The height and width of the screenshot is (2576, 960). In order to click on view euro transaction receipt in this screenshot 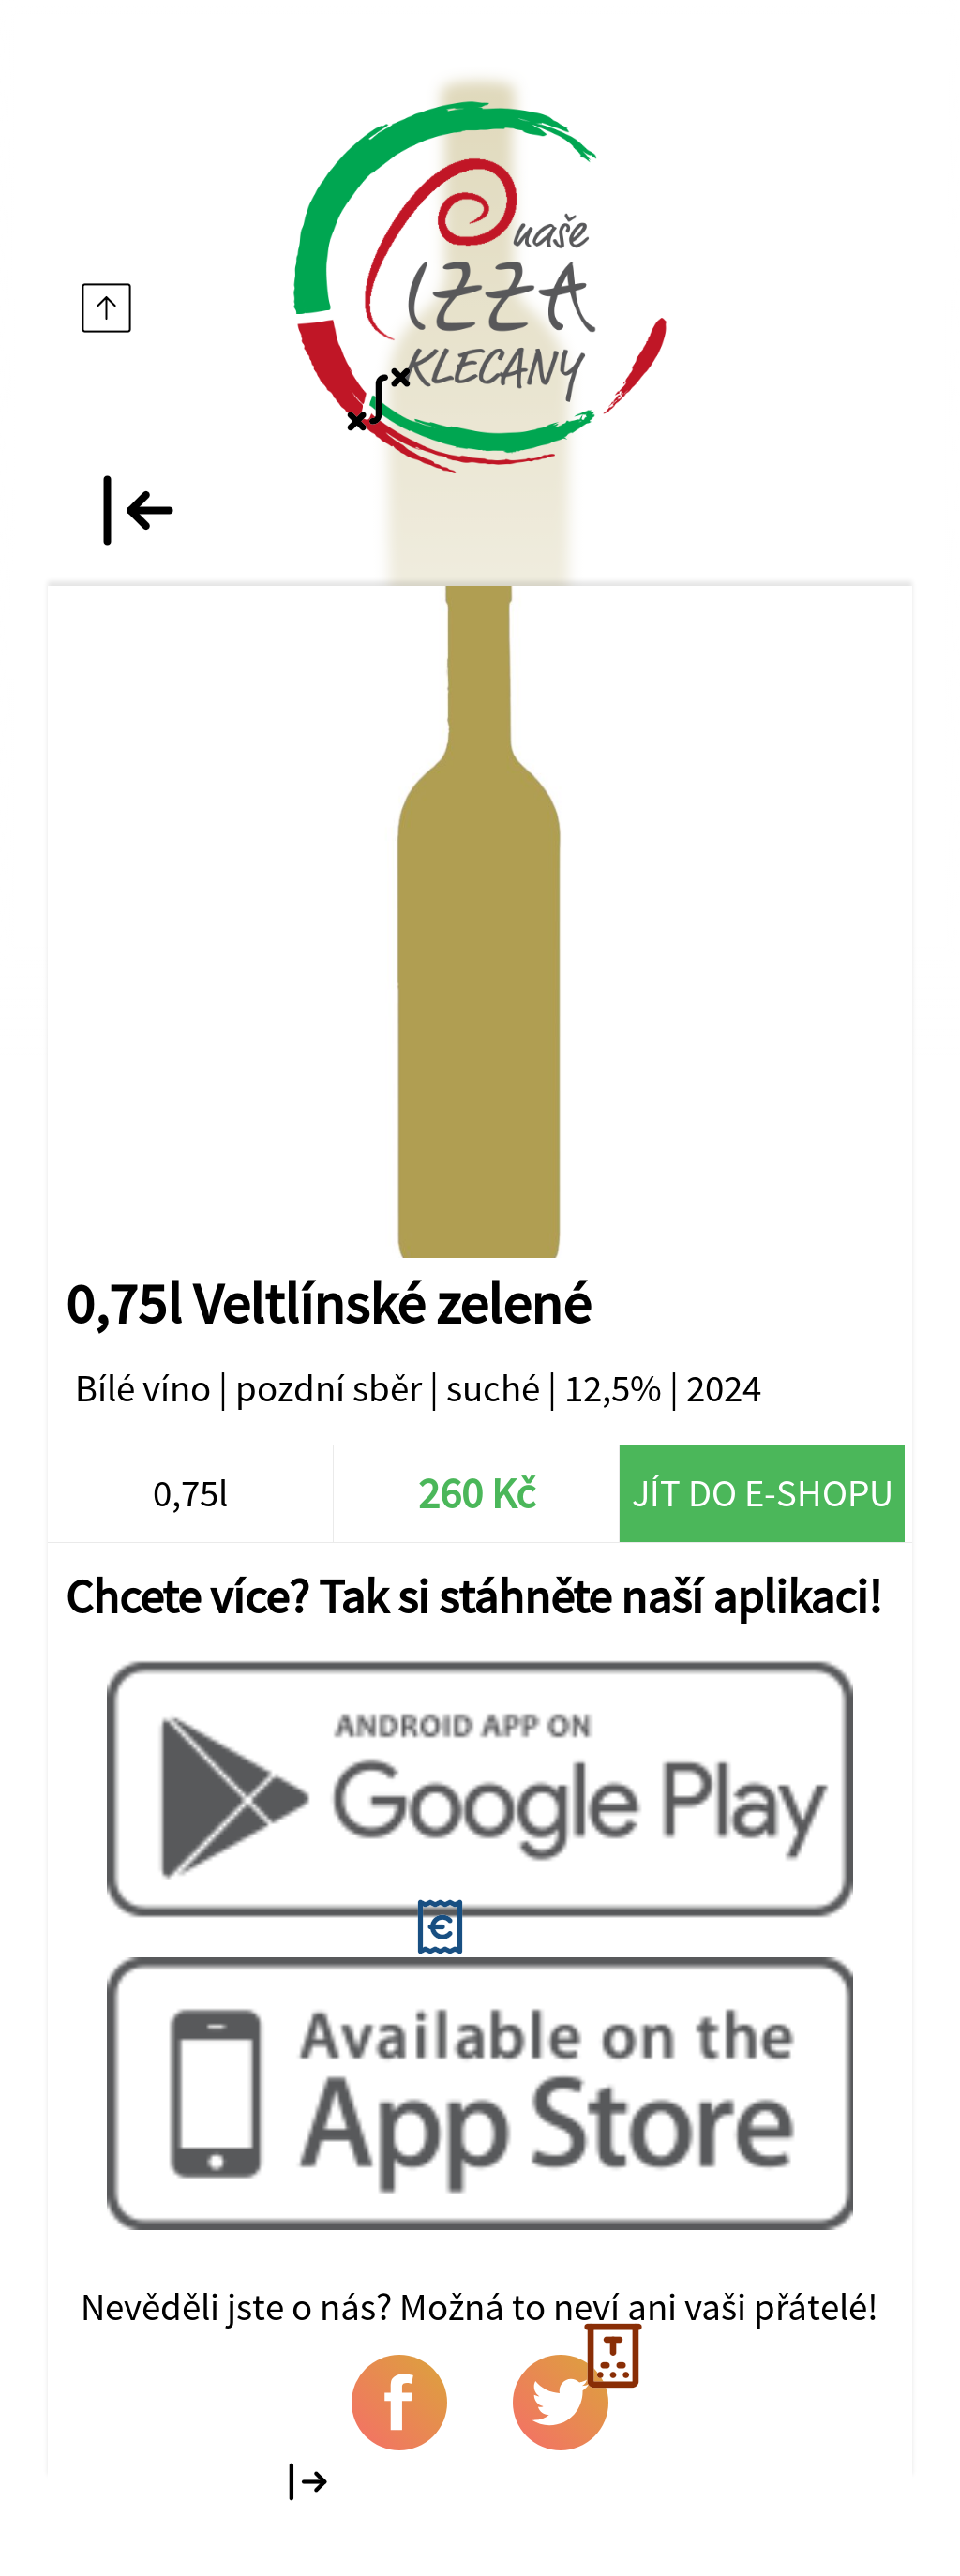, I will do `click(440, 1926)`.